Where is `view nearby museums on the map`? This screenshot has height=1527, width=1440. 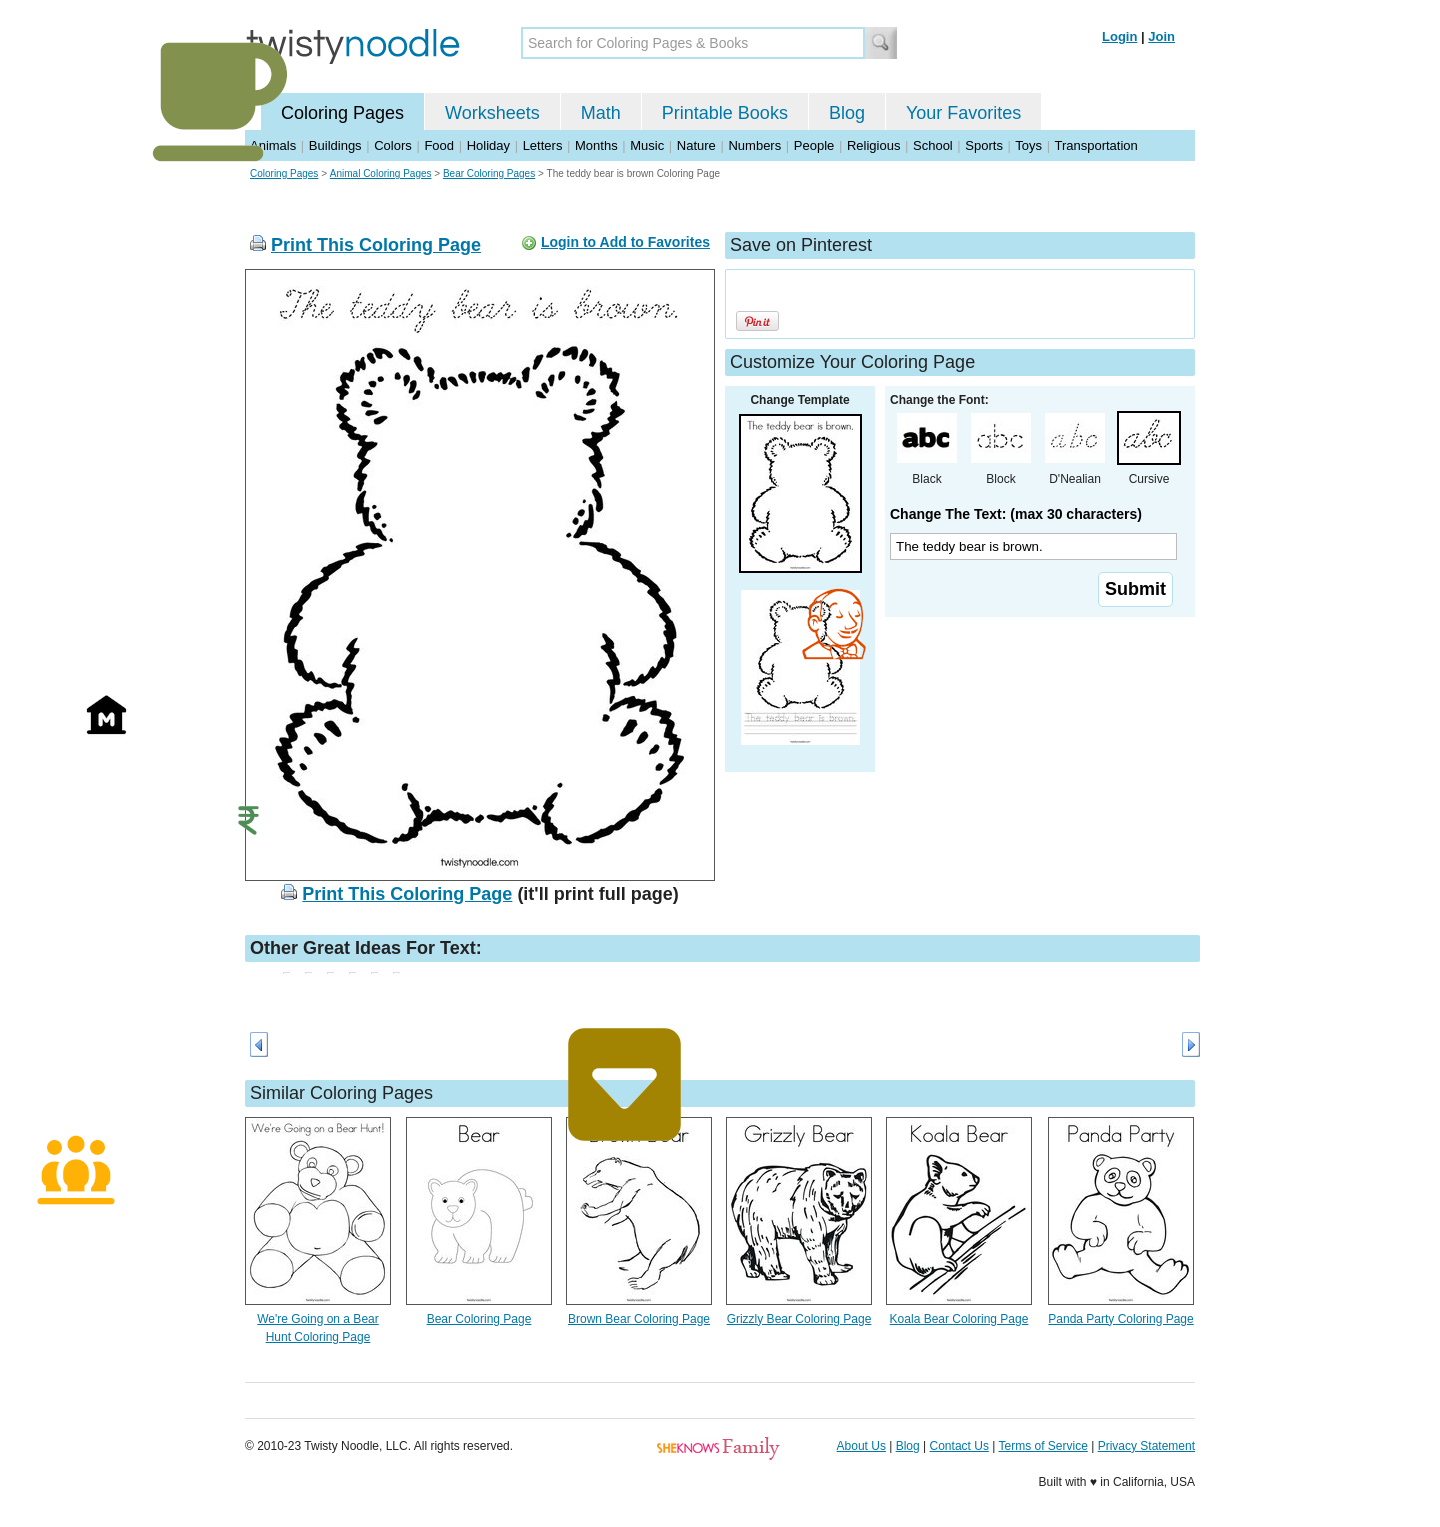 view nearby museums on the map is located at coordinates (106, 714).